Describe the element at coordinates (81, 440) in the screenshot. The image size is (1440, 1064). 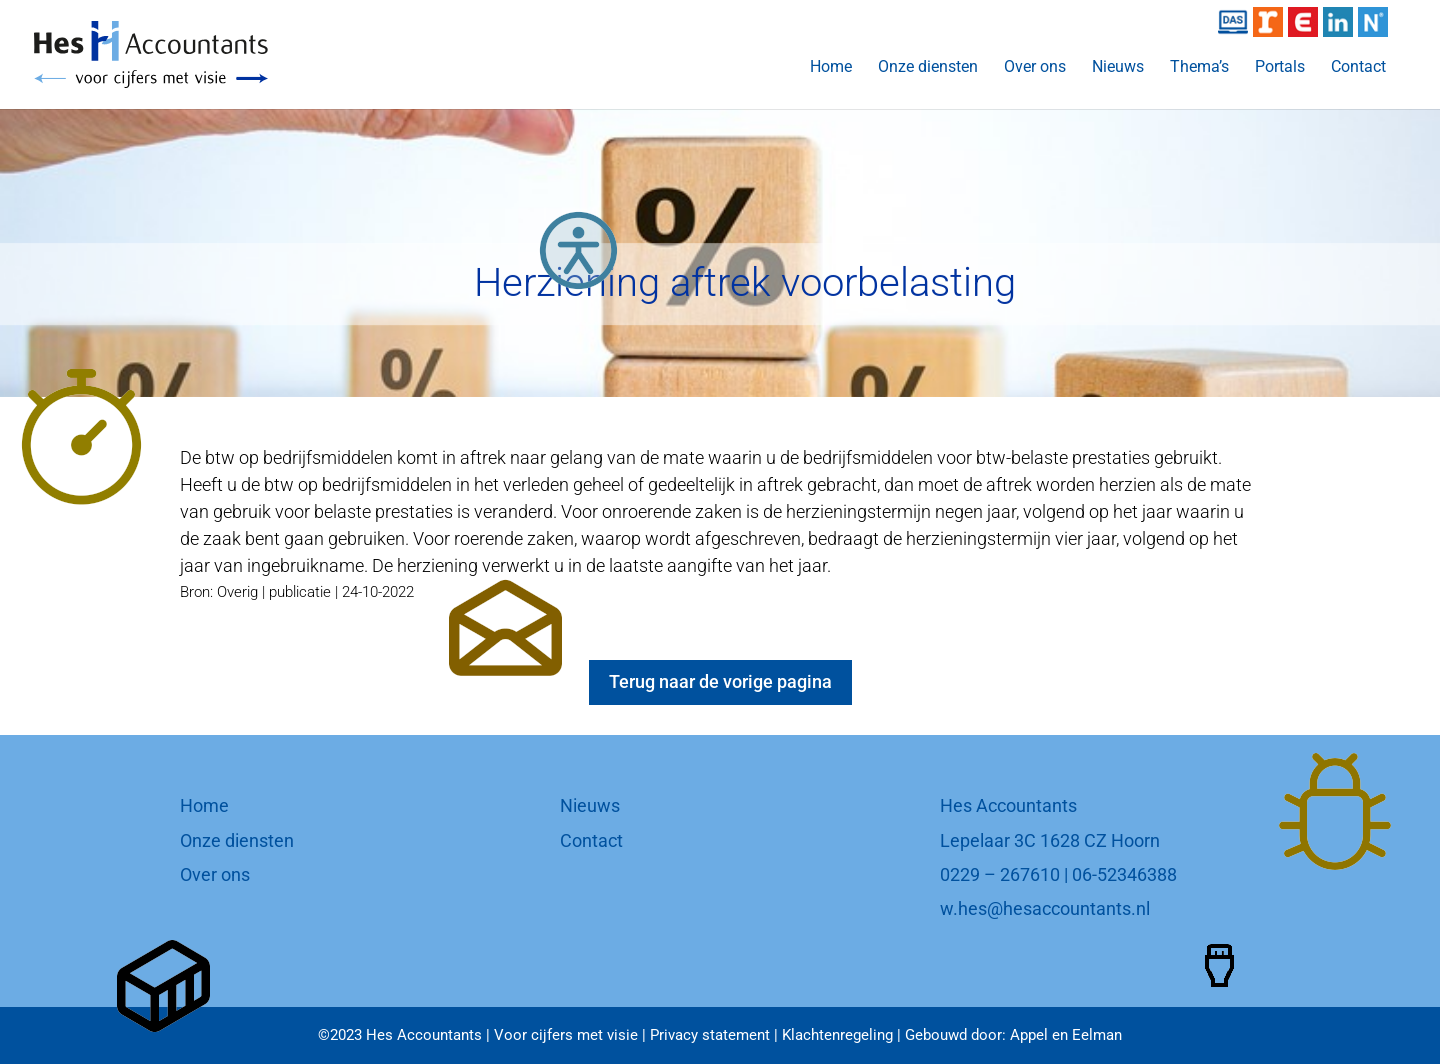
I see `start or stop a timer` at that location.